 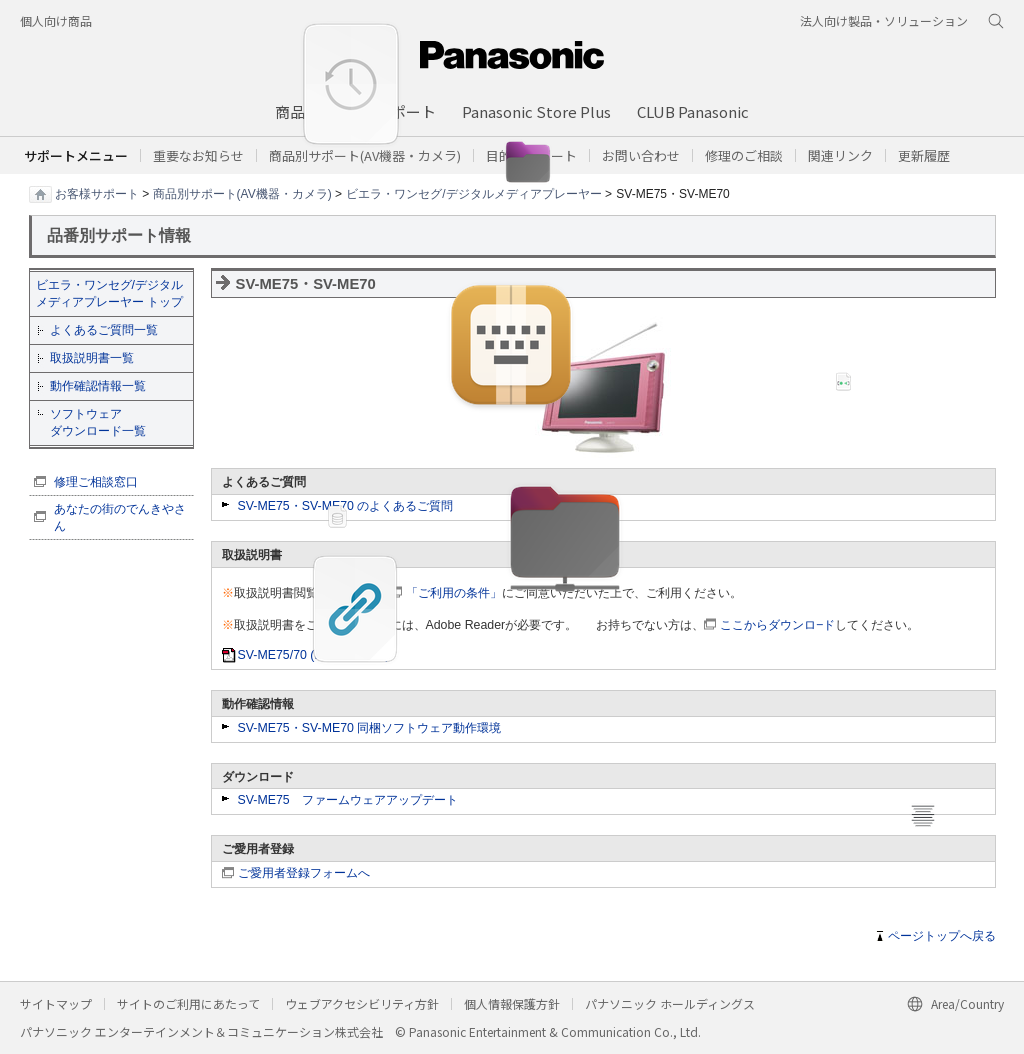 What do you see at coordinates (923, 816) in the screenshot?
I see `center align text` at bounding box center [923, 816].